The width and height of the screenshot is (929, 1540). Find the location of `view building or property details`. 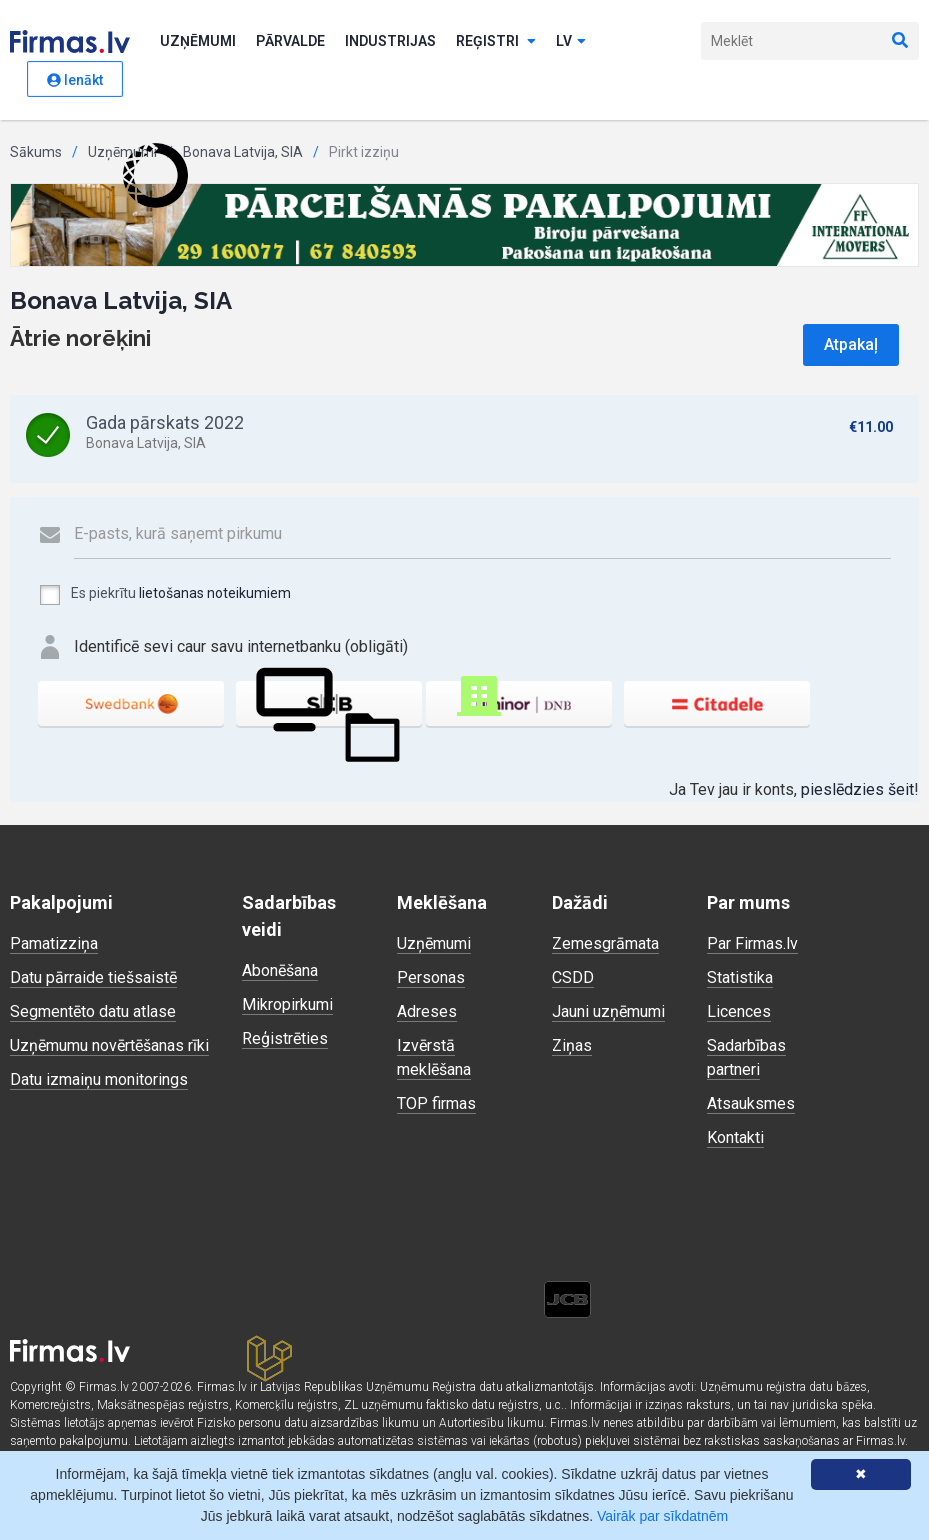

view building or property details is located at coordinates (479, 696).